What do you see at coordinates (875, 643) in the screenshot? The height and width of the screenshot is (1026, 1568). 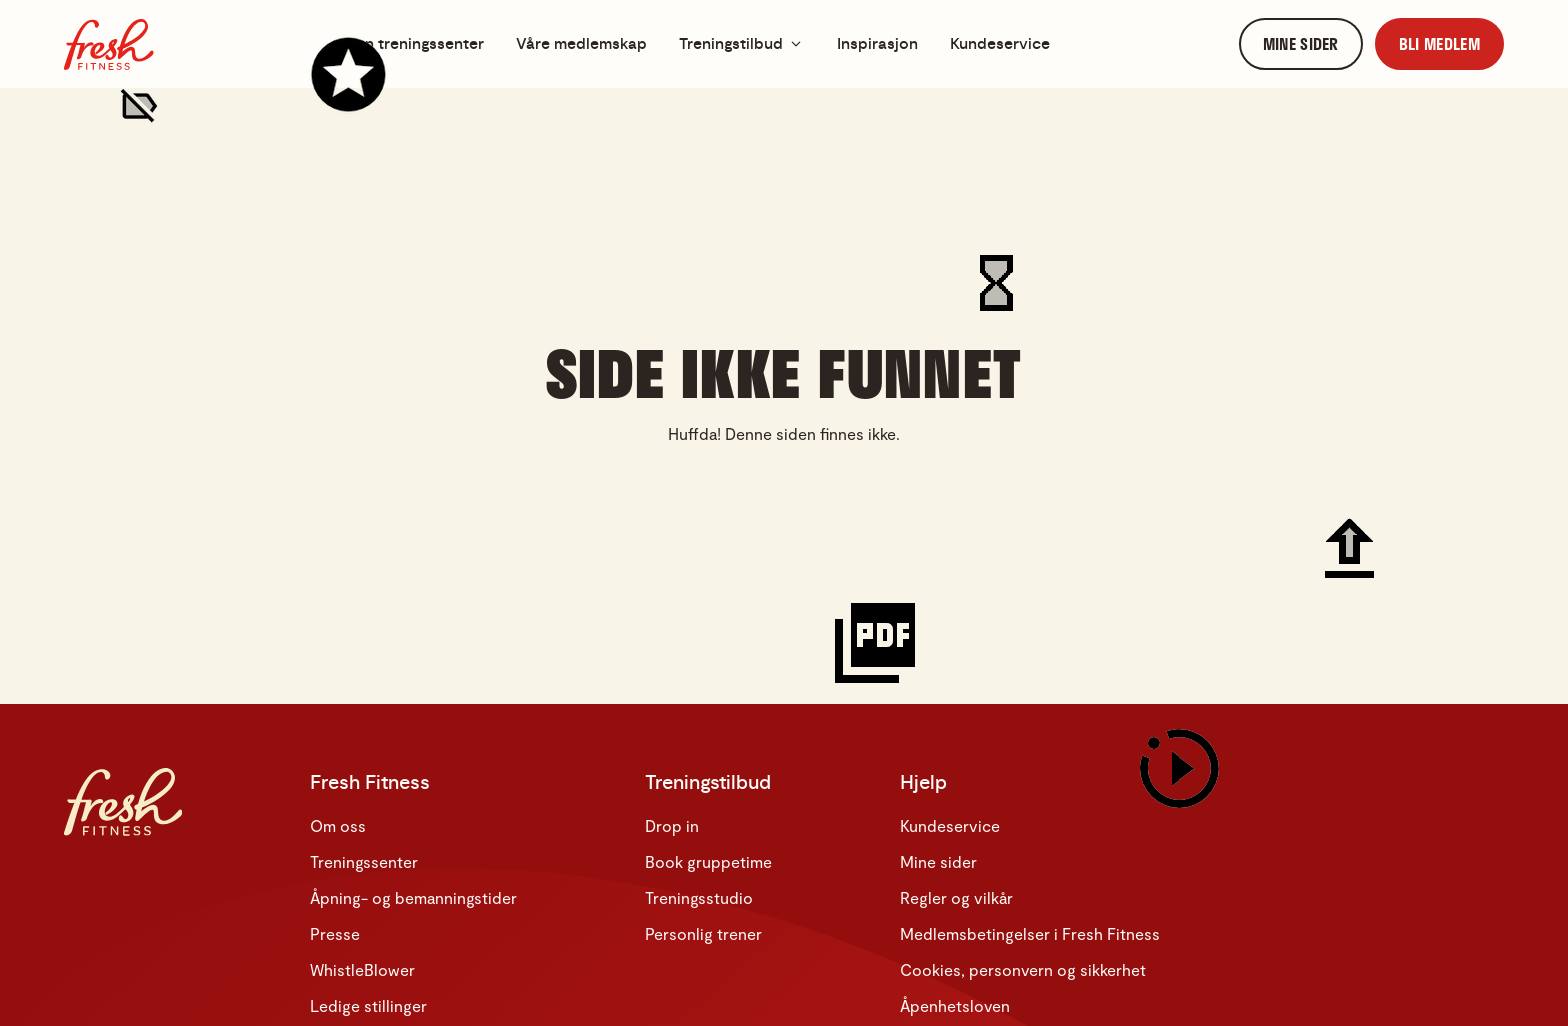 I see `save or export as PDF` at bounding box center [875, 643].